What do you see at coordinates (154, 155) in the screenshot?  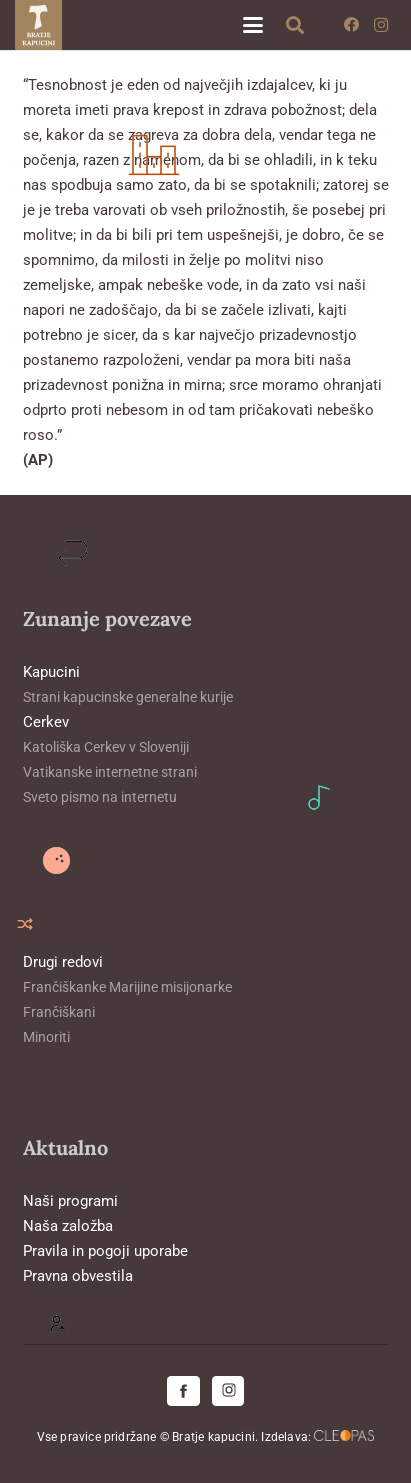 I see `view city or urban locations` at bounding box center [154, 155].